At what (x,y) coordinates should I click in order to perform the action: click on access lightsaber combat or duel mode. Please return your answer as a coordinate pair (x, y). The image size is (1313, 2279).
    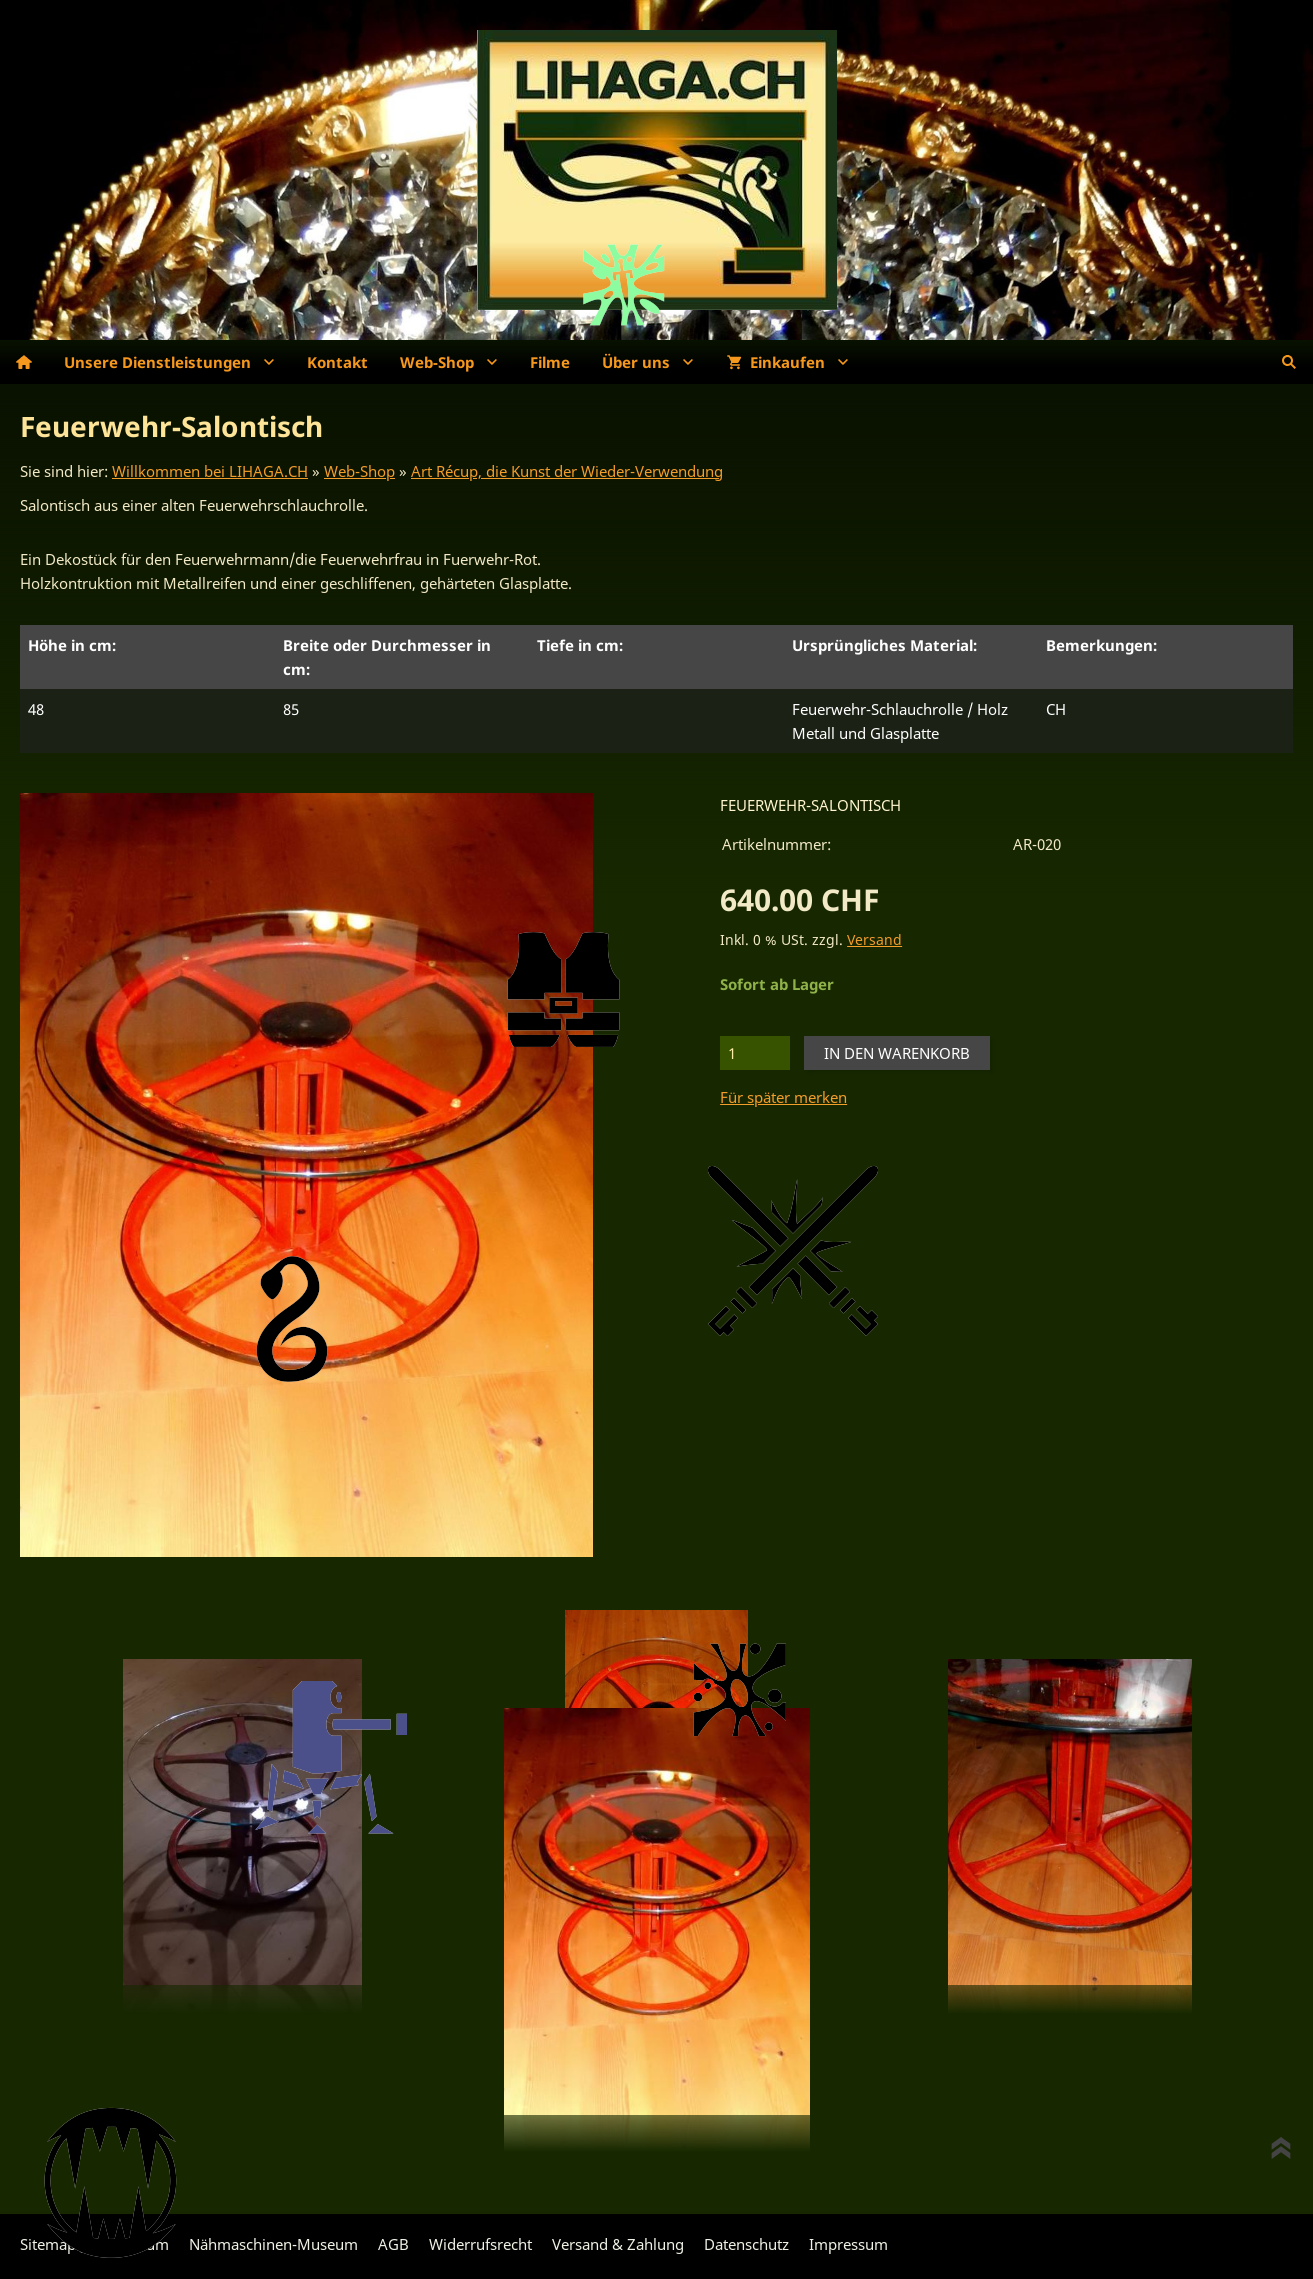
    Looking at the image, I should click on (793, 1251).